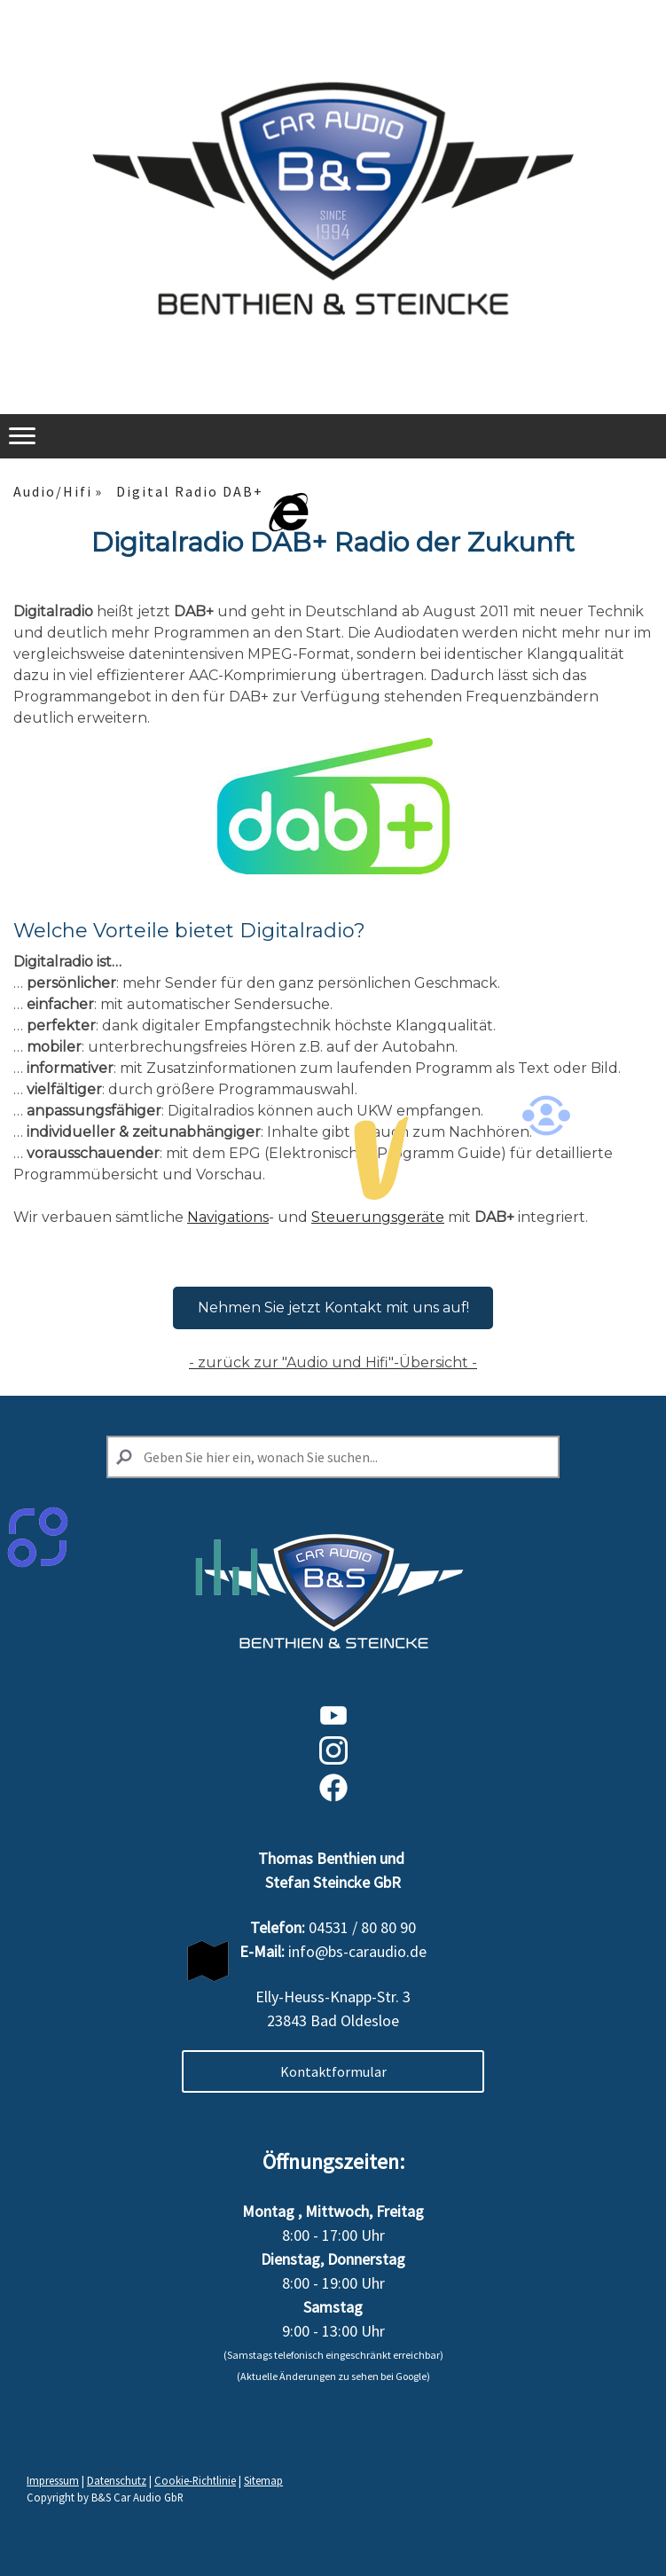 Image resolution: width=666 pixels, height=2576 pixels. What do you see at coordinates (381, 1158) in the screenshot?
I see `open the Vinted app` at bounding box center [381, 1158].